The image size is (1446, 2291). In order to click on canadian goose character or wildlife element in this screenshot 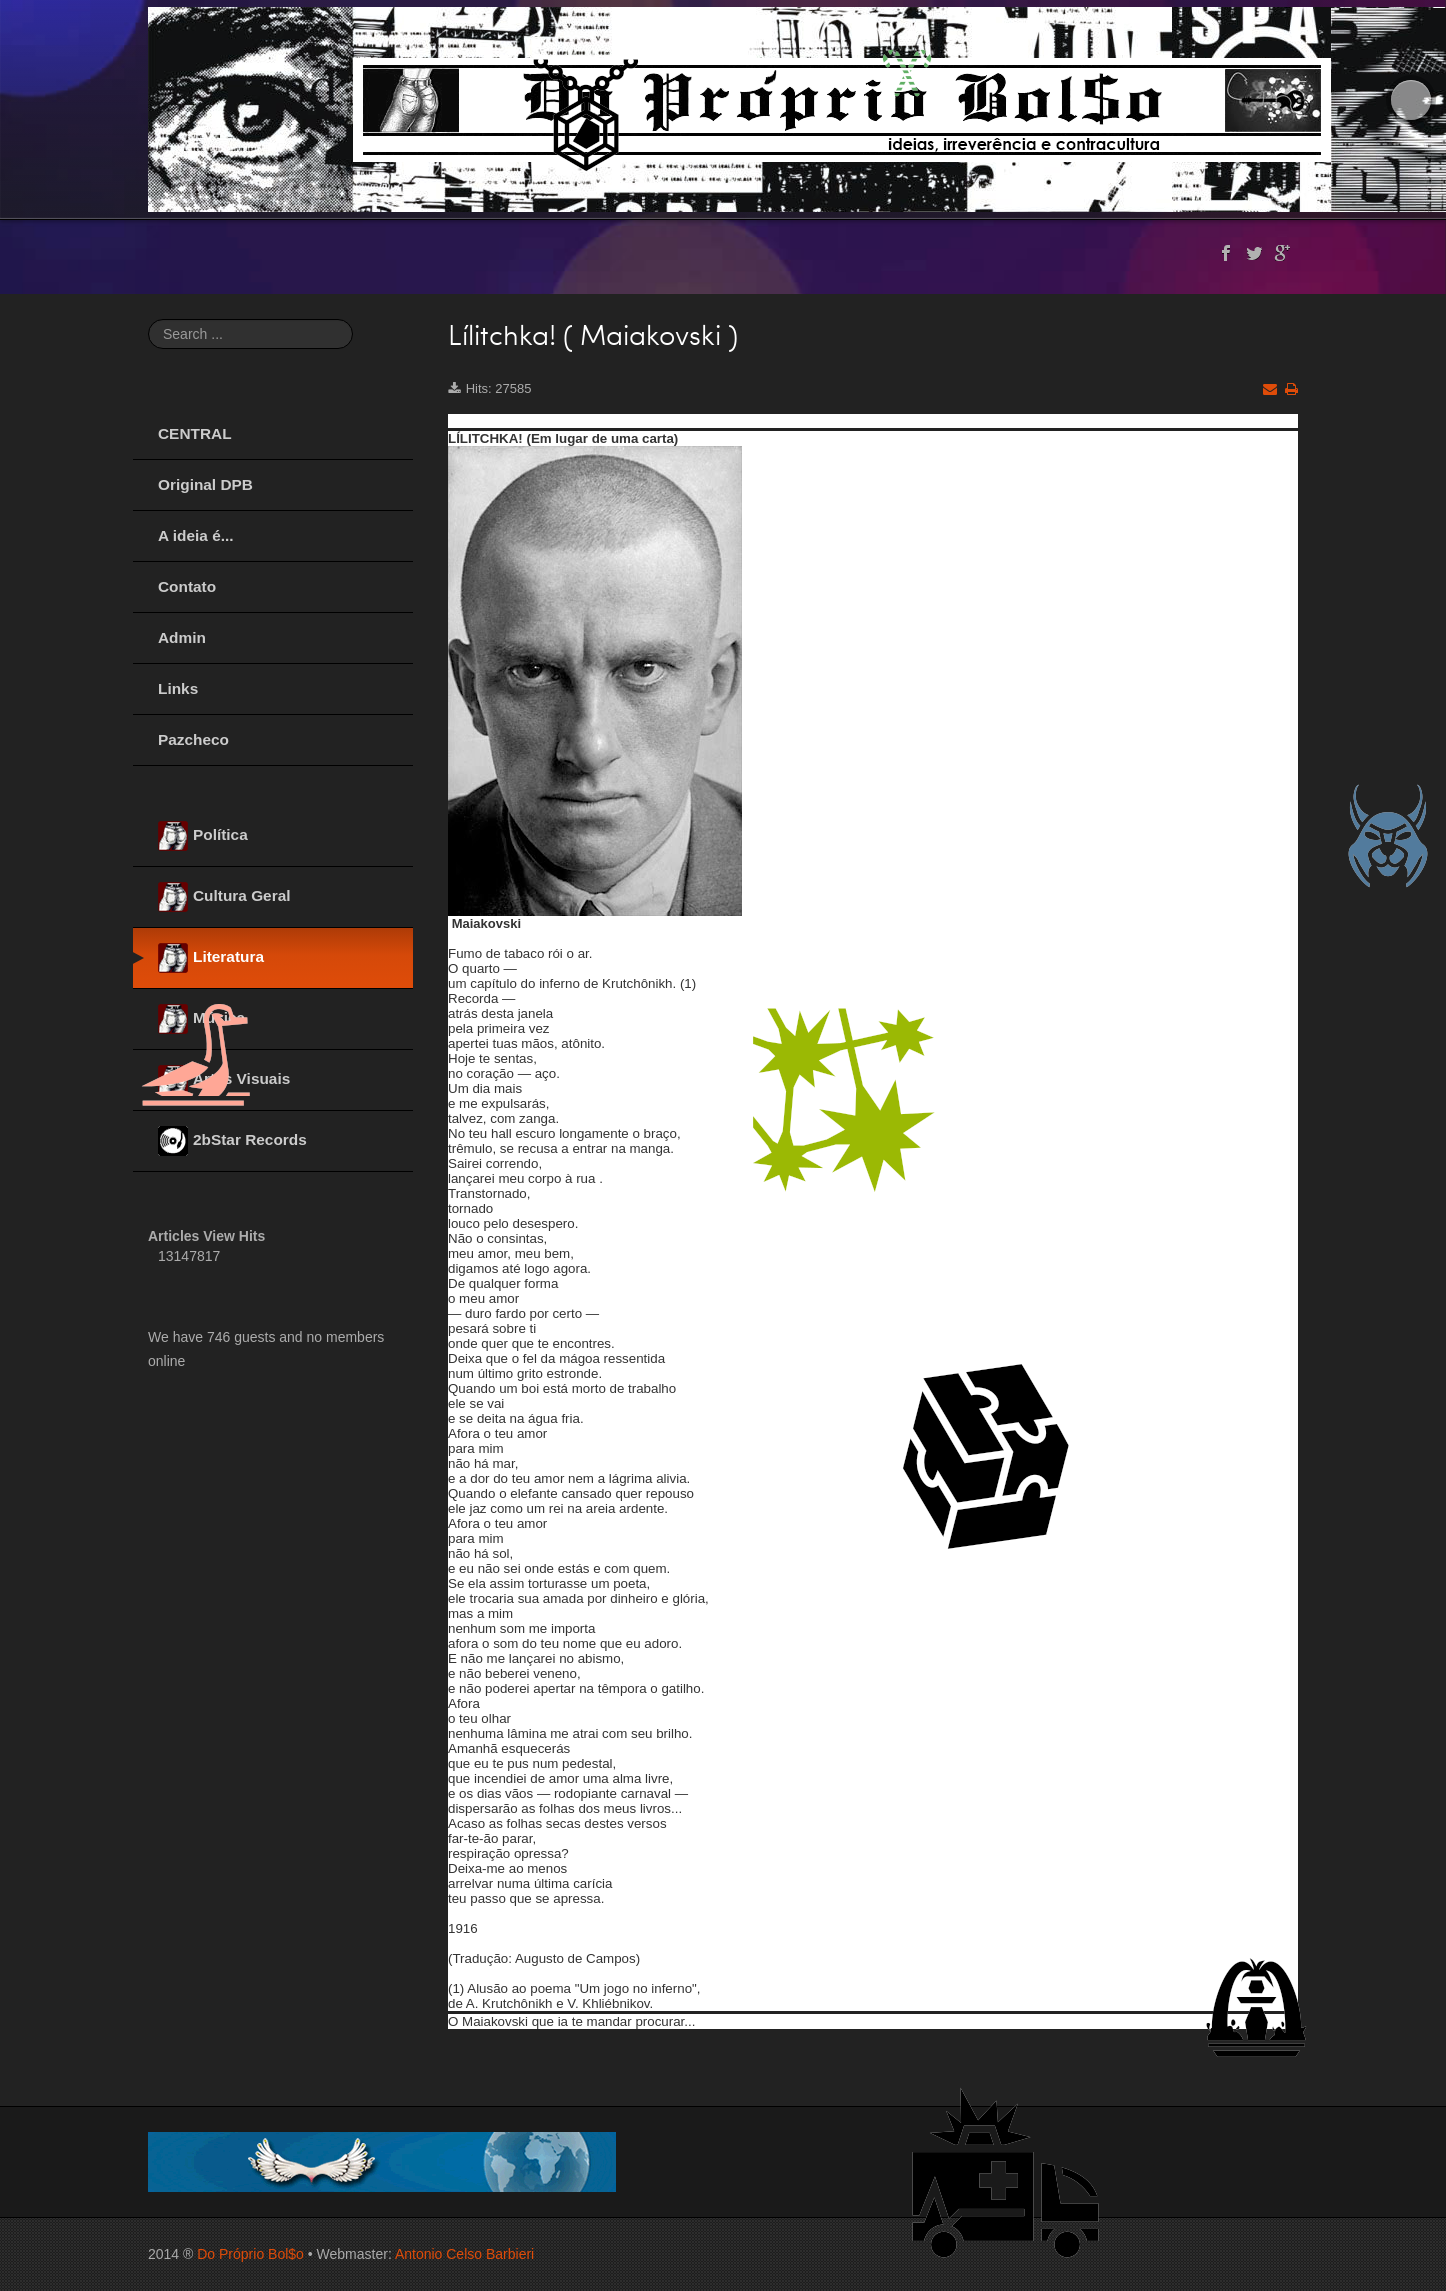, I will do `click(194, 1054)`.